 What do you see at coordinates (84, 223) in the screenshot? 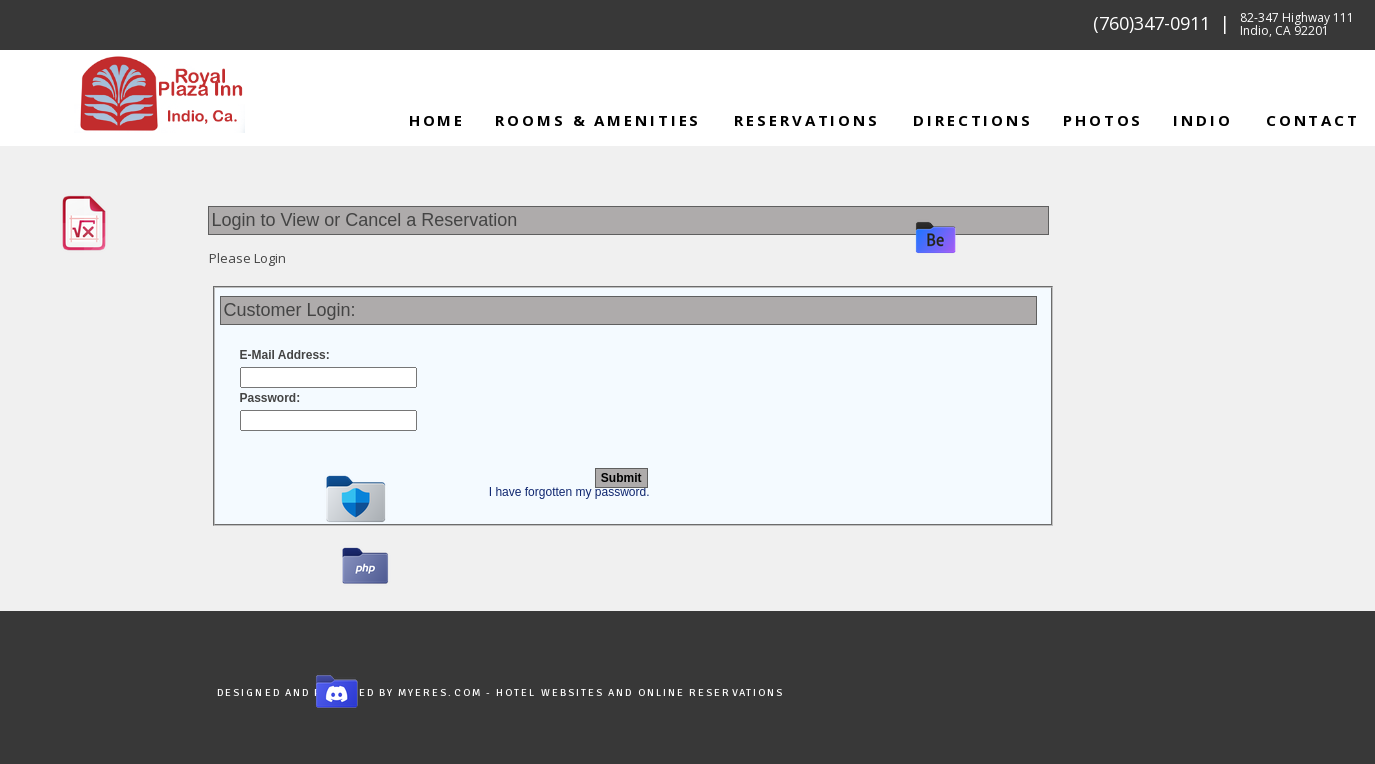
I see `a libreoffice math formula document file` at bounding box center [84, 223].